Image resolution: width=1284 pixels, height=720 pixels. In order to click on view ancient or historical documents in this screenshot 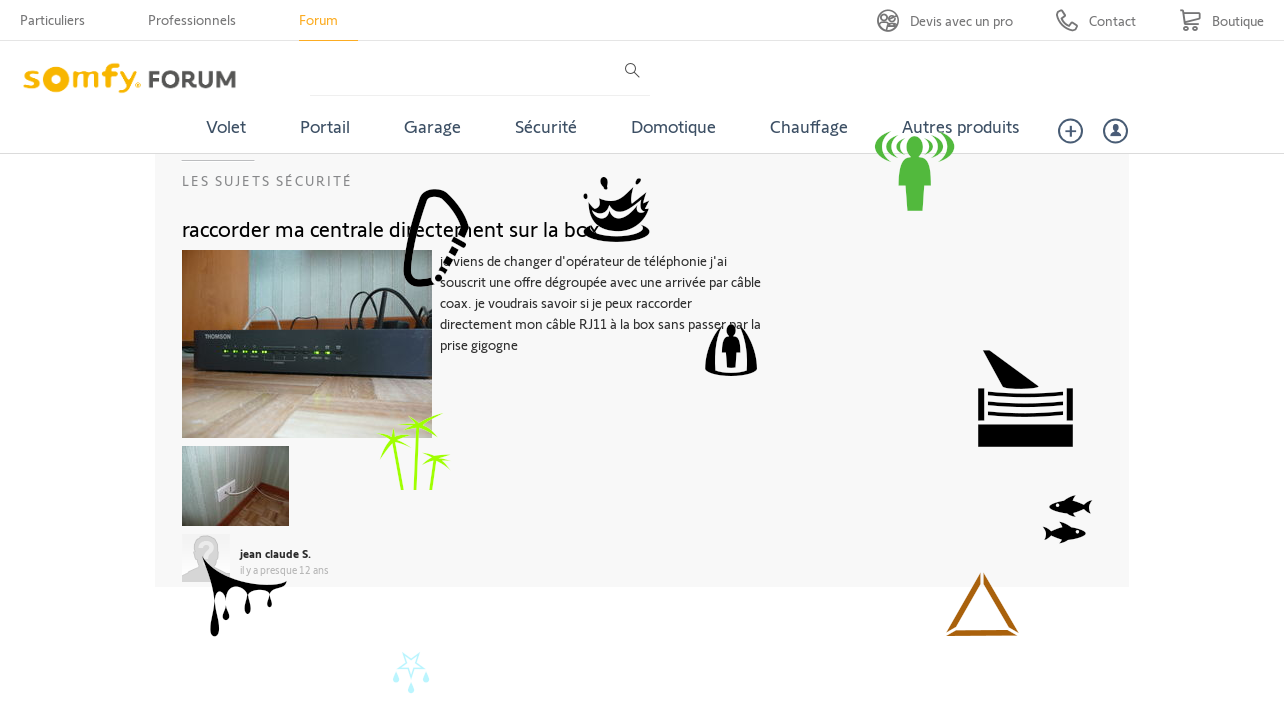, I will do `click(413, 450)`.